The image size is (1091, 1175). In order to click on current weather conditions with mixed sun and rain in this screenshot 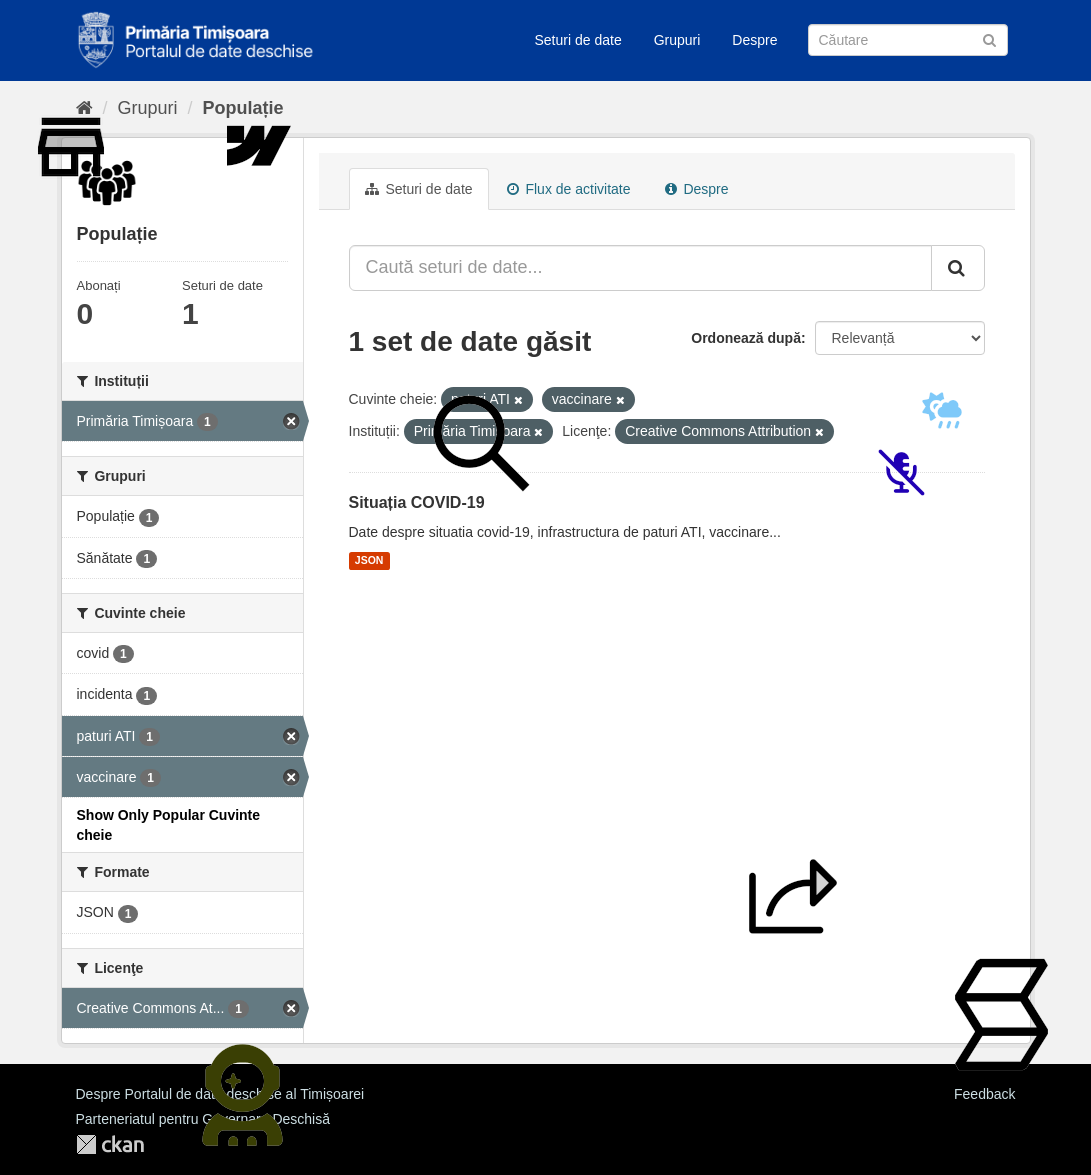, I will do `click(942, 411)`.